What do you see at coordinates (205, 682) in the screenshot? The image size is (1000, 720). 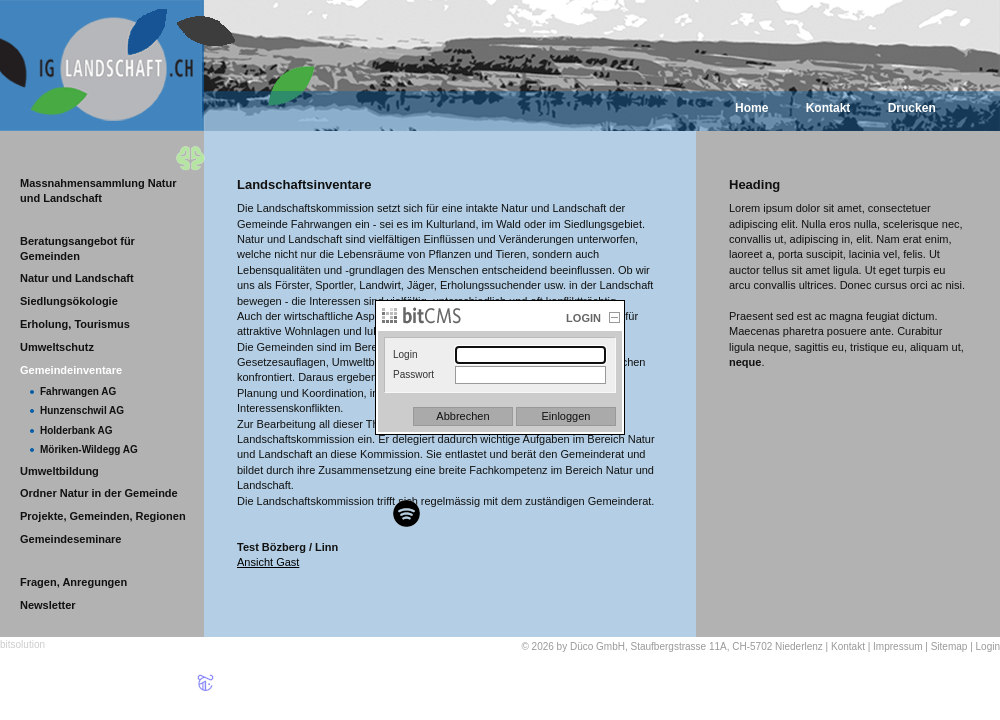 I see `open The New York Times app` at bounding box center [205, 682].